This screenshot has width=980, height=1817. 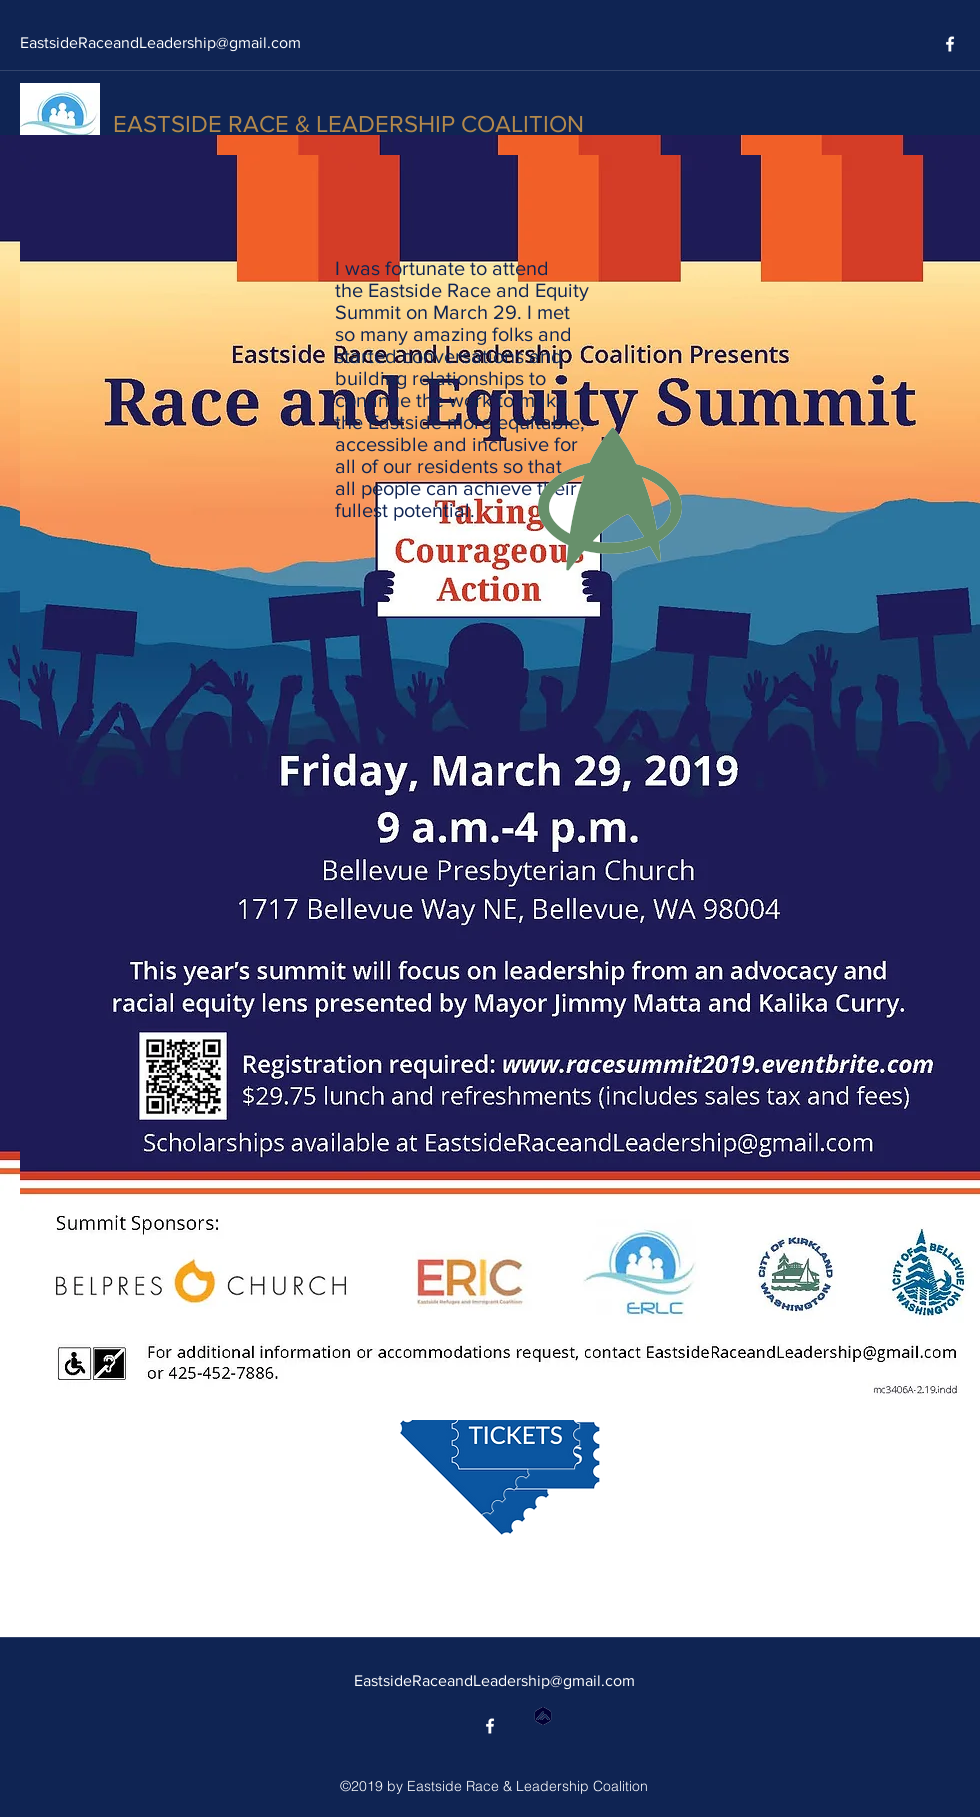 What do you see at coordinates (543, 1716) in the screenshot?
I see `open Matillion data integration platform` at bounding box center [543, 1716].